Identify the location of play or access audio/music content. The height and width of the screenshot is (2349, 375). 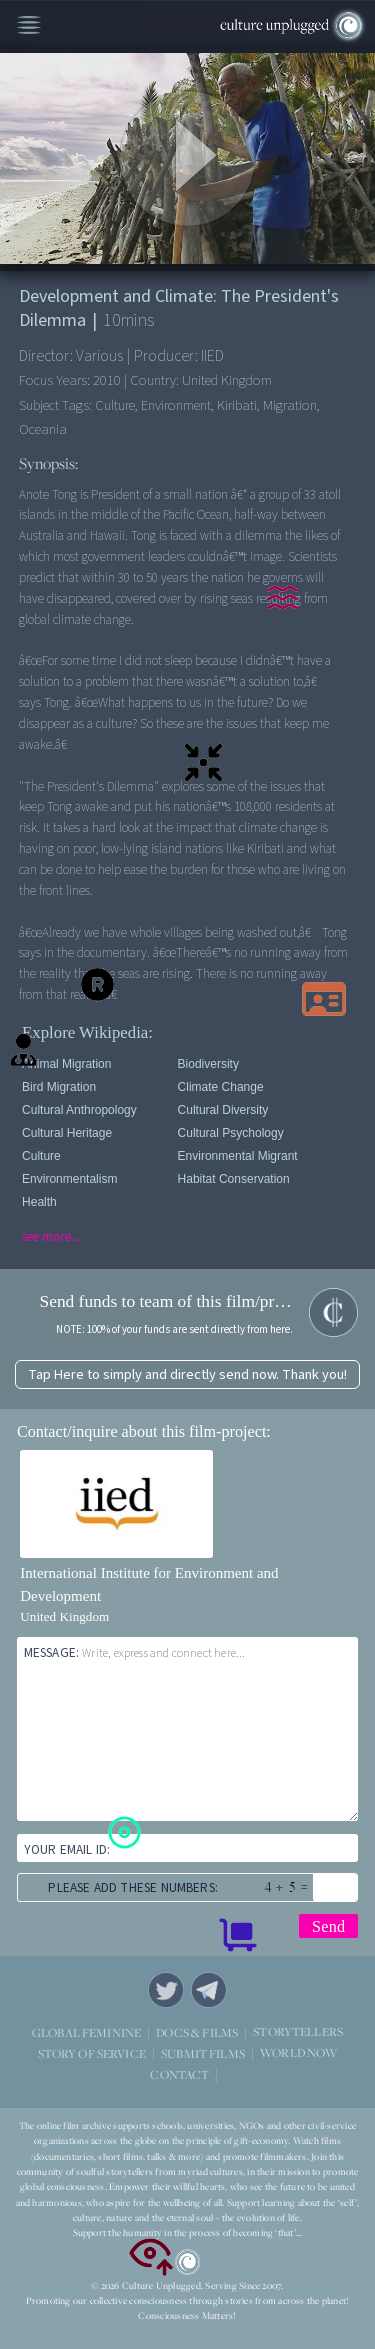
(124, 1832).